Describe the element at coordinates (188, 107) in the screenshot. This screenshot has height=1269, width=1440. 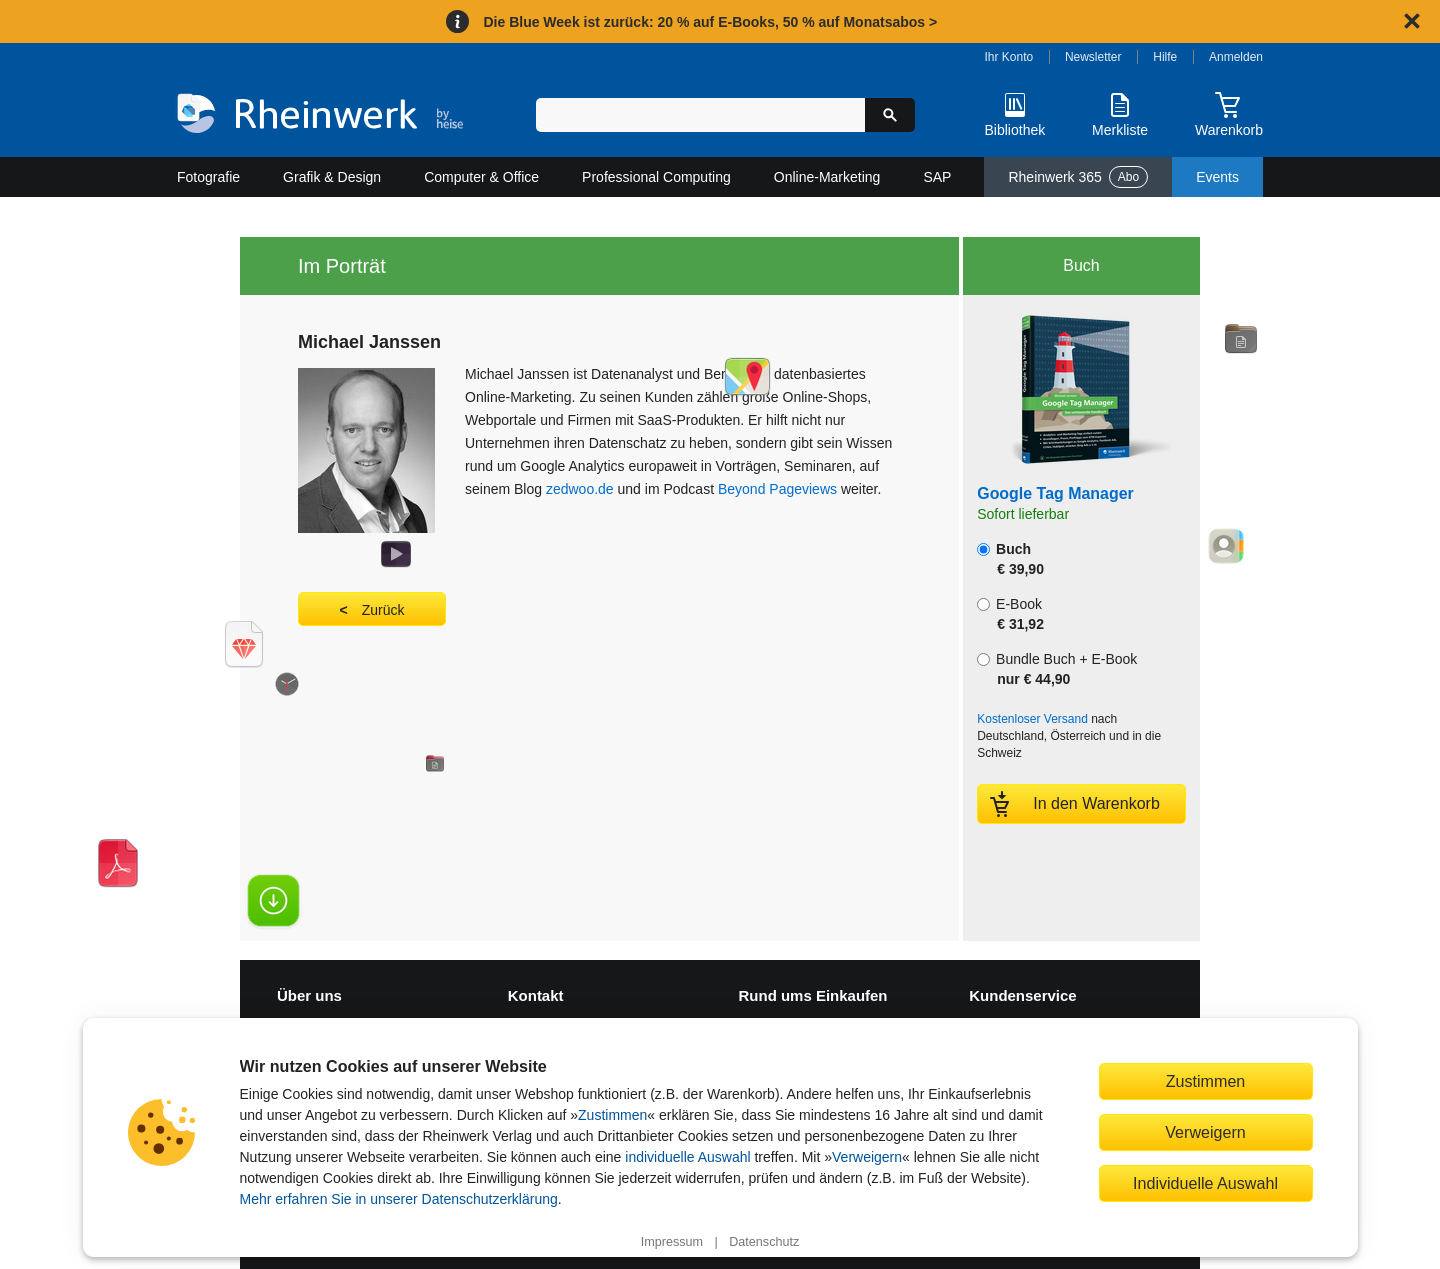
I see `dart programming language source file` at that location.